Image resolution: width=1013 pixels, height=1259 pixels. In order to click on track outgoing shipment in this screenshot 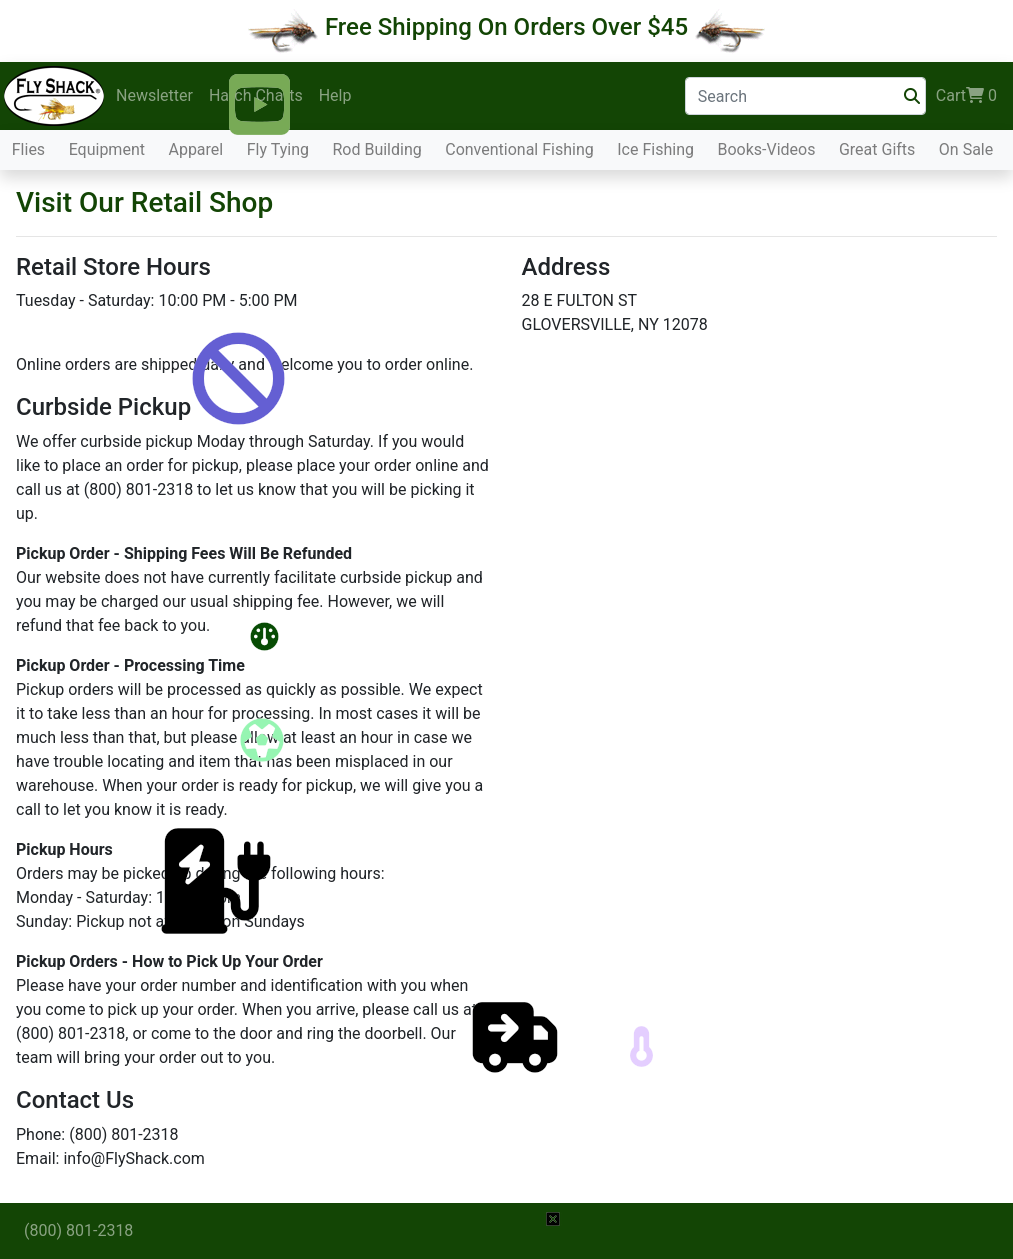, I will do `click(515, 1035)`.